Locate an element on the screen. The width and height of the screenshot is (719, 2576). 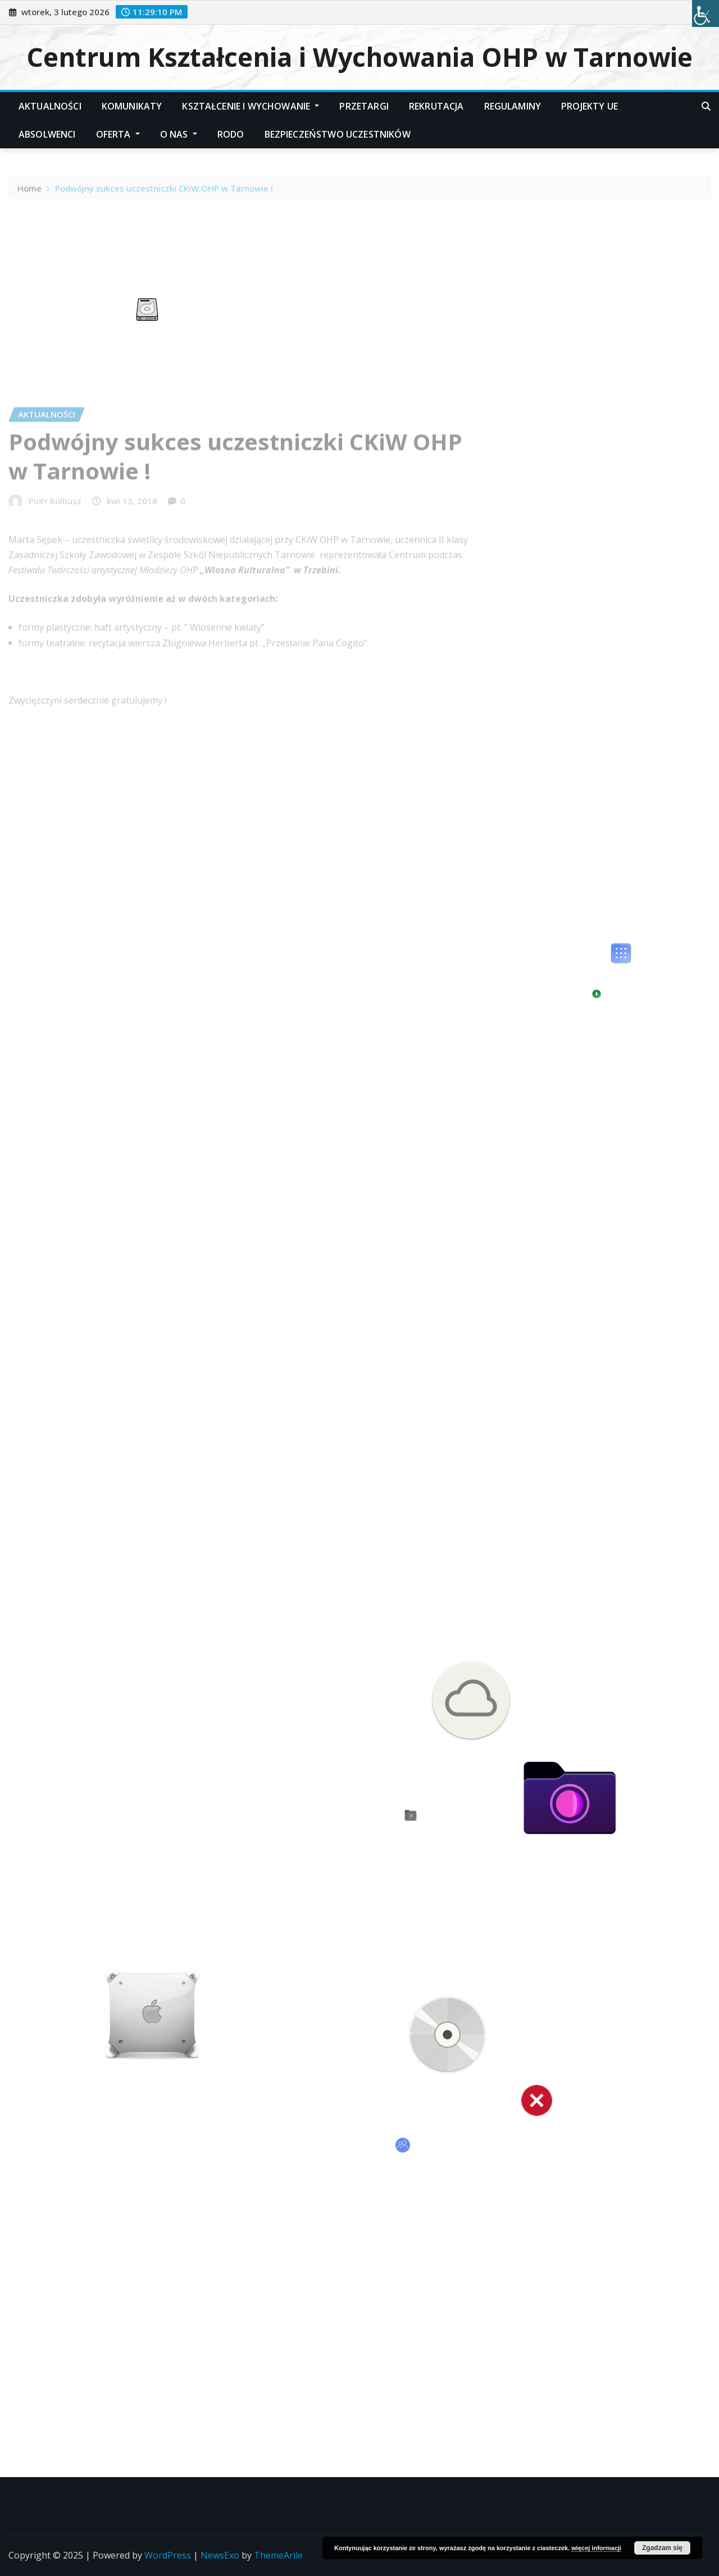
software update available for installation is located at coordinates (597, 994).